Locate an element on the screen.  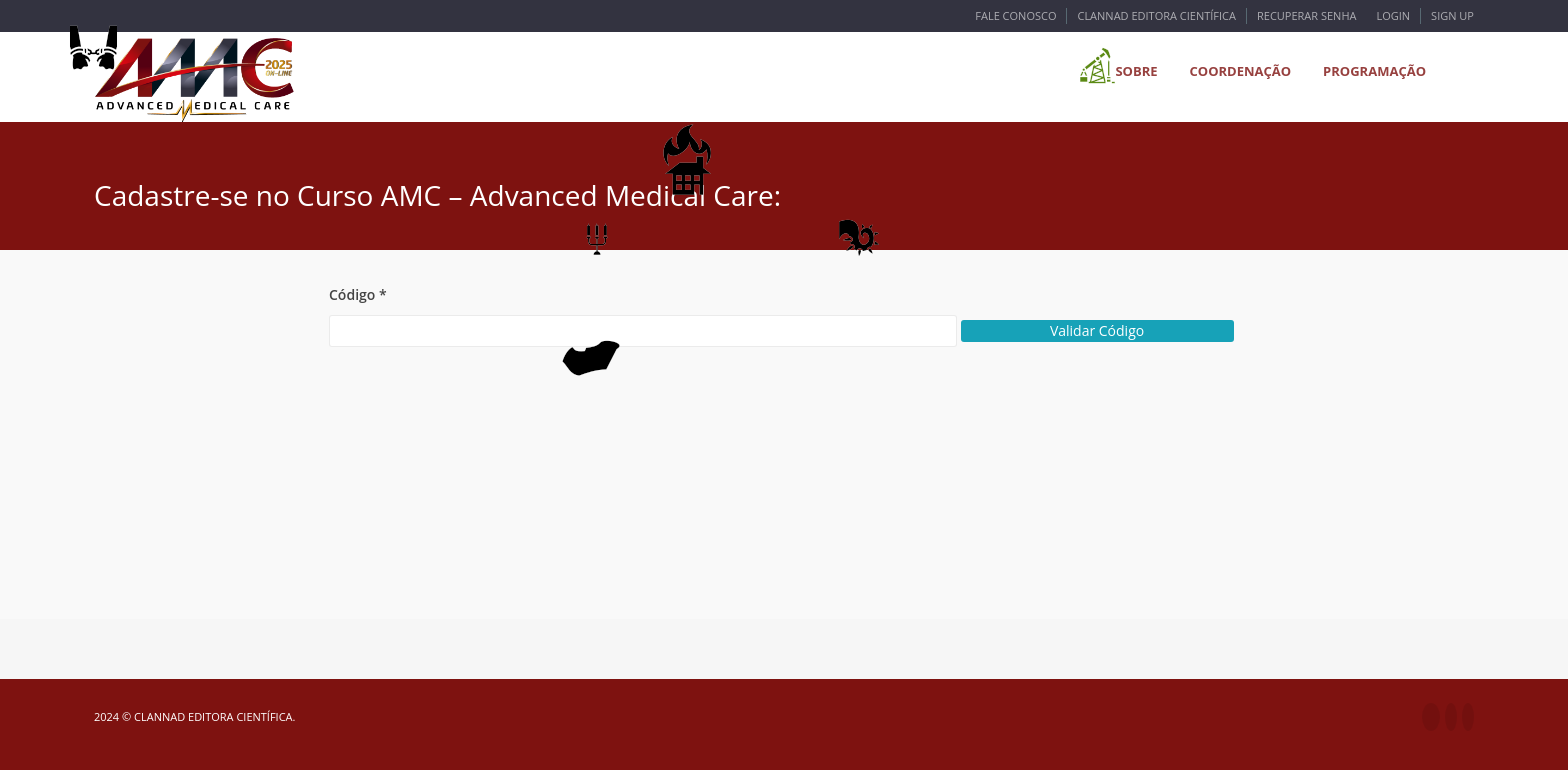
select tentacle monster or creature type is located at coordinates (859, 238).